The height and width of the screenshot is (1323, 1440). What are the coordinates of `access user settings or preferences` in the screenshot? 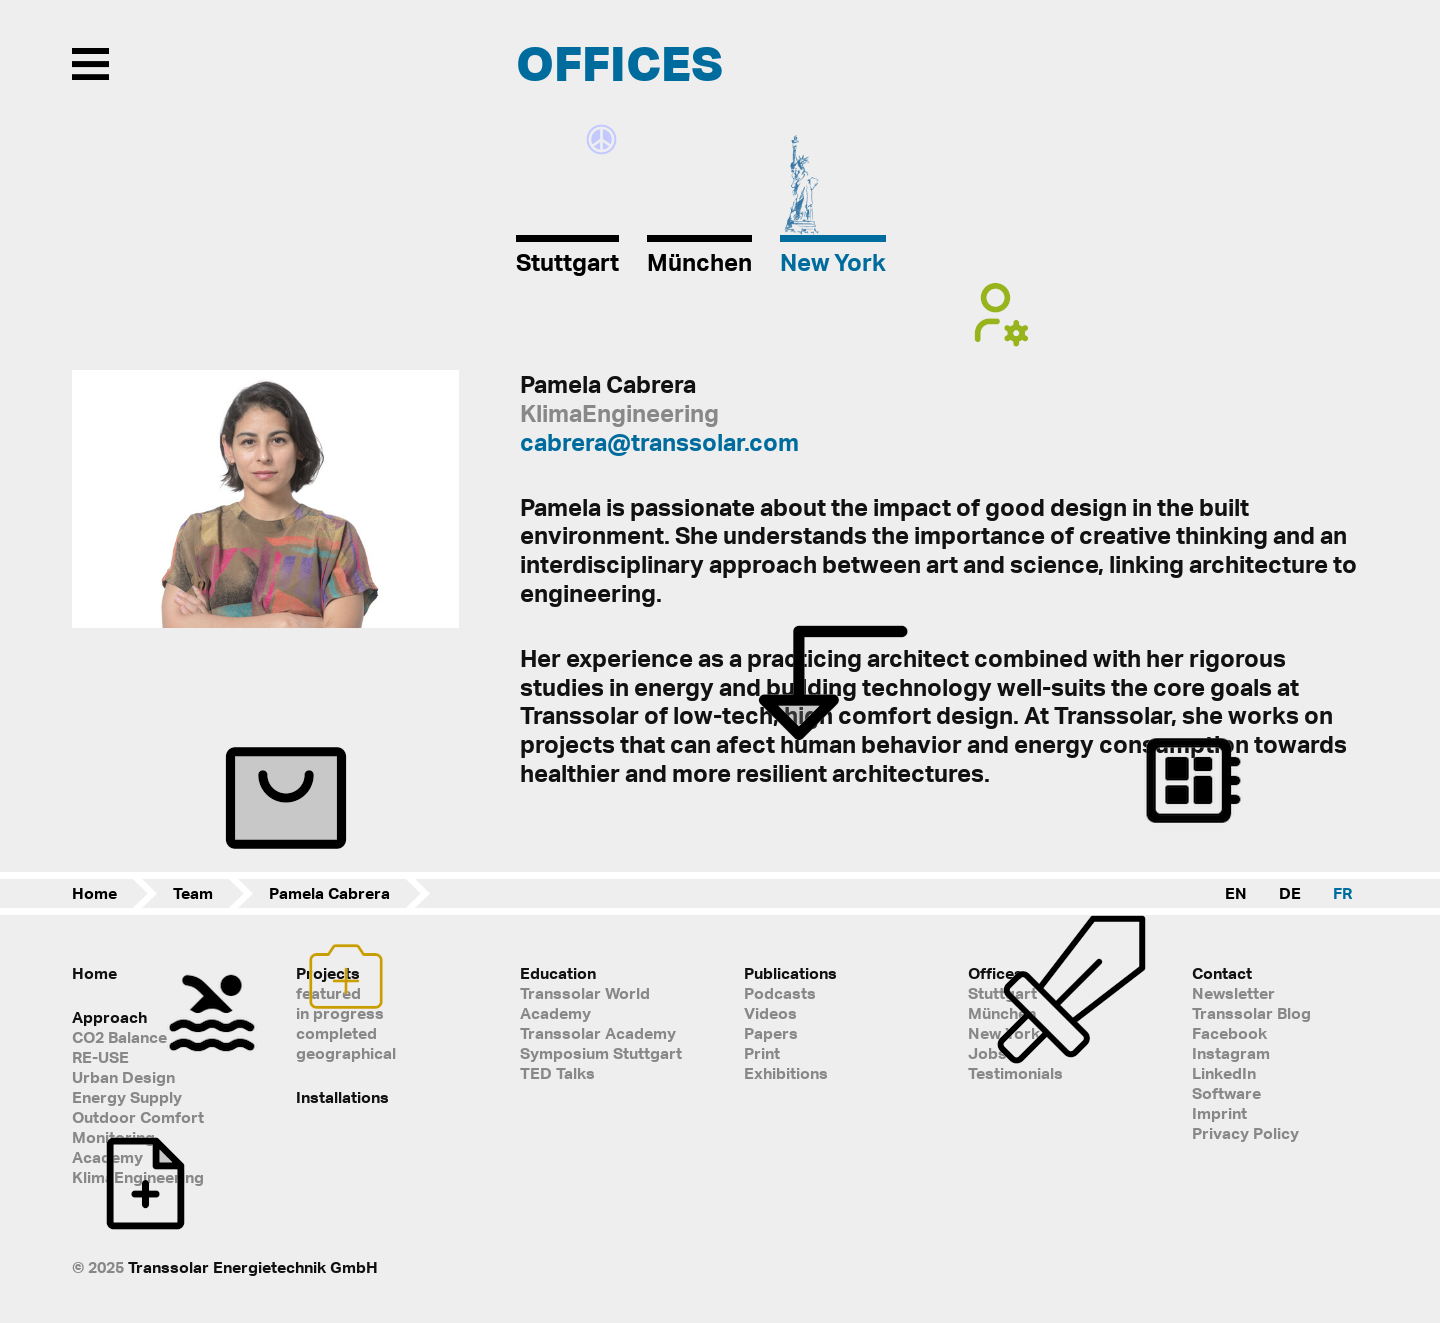 It's located at (995, 312).